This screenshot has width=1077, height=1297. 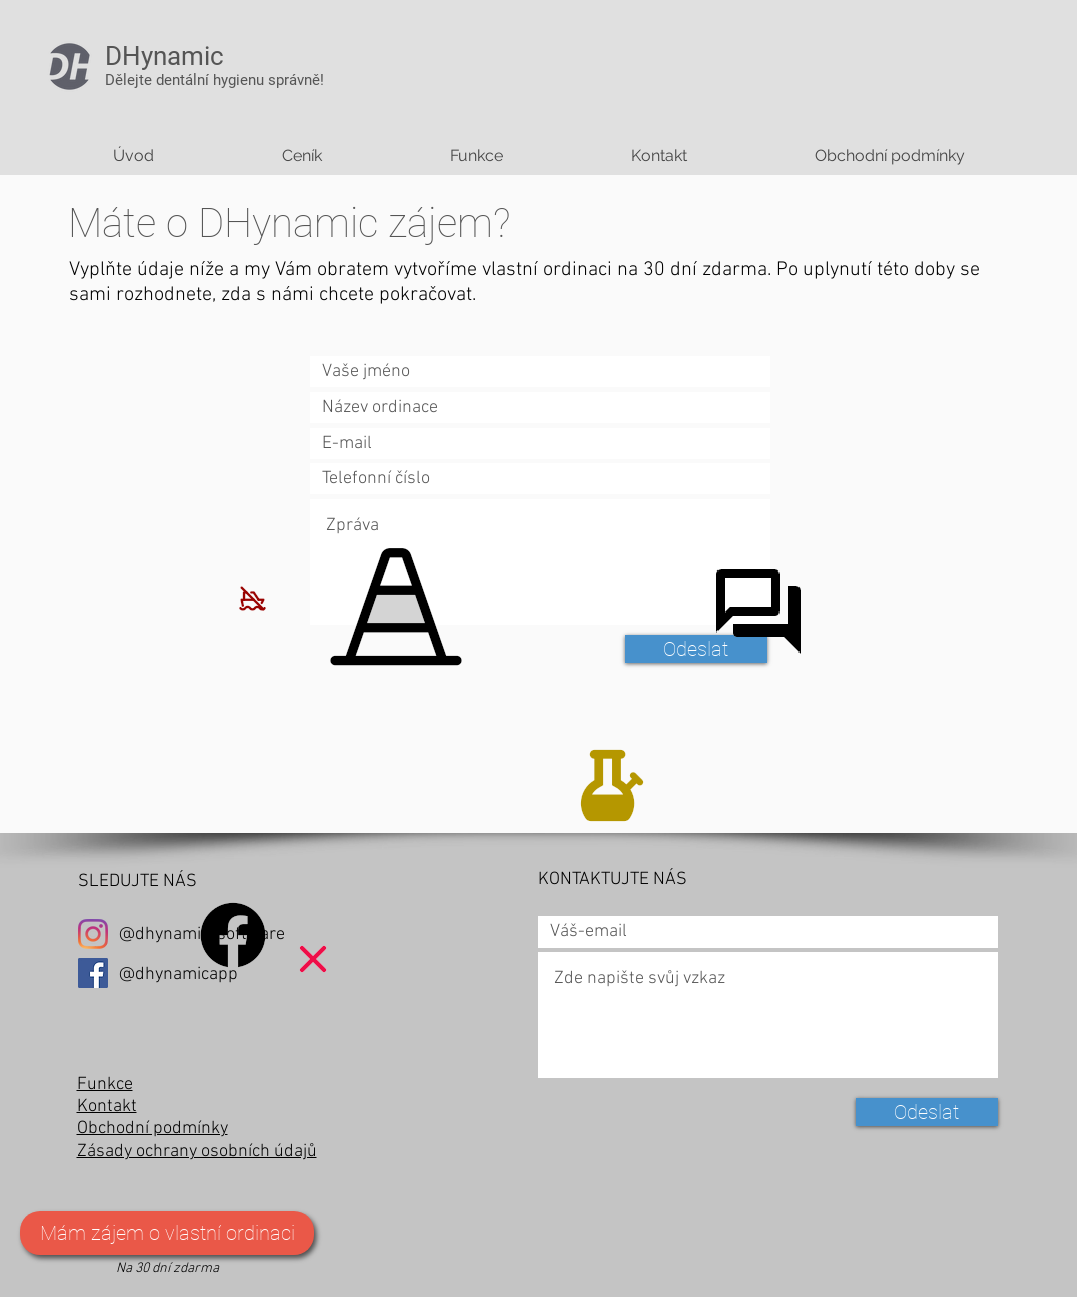 I want to click on shipping unavailable for this item, so click(x=252, y=598).